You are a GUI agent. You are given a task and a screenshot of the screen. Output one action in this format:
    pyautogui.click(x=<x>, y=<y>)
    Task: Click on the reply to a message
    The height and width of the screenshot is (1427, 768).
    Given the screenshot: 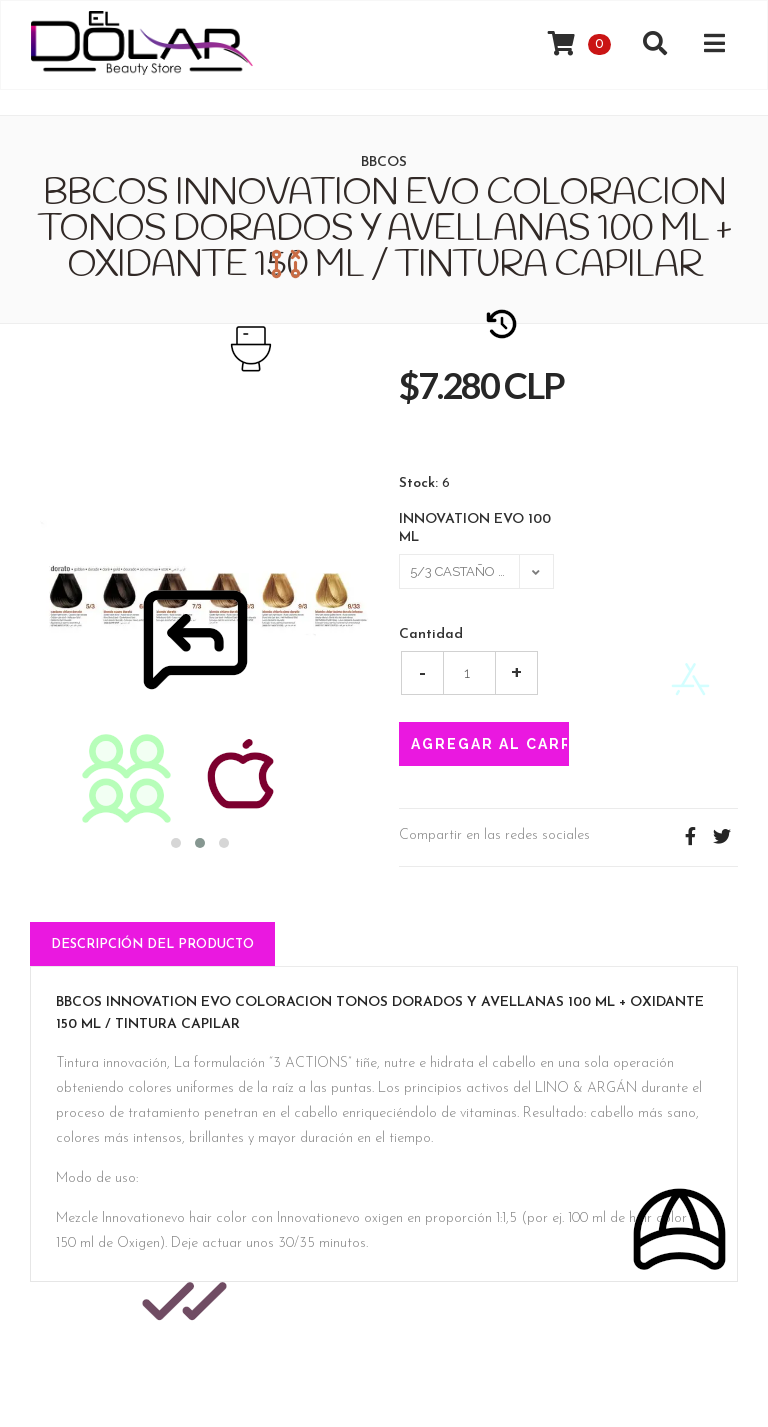 What is the action you would take?
    pyautogui.click(x=195, y=637)
    